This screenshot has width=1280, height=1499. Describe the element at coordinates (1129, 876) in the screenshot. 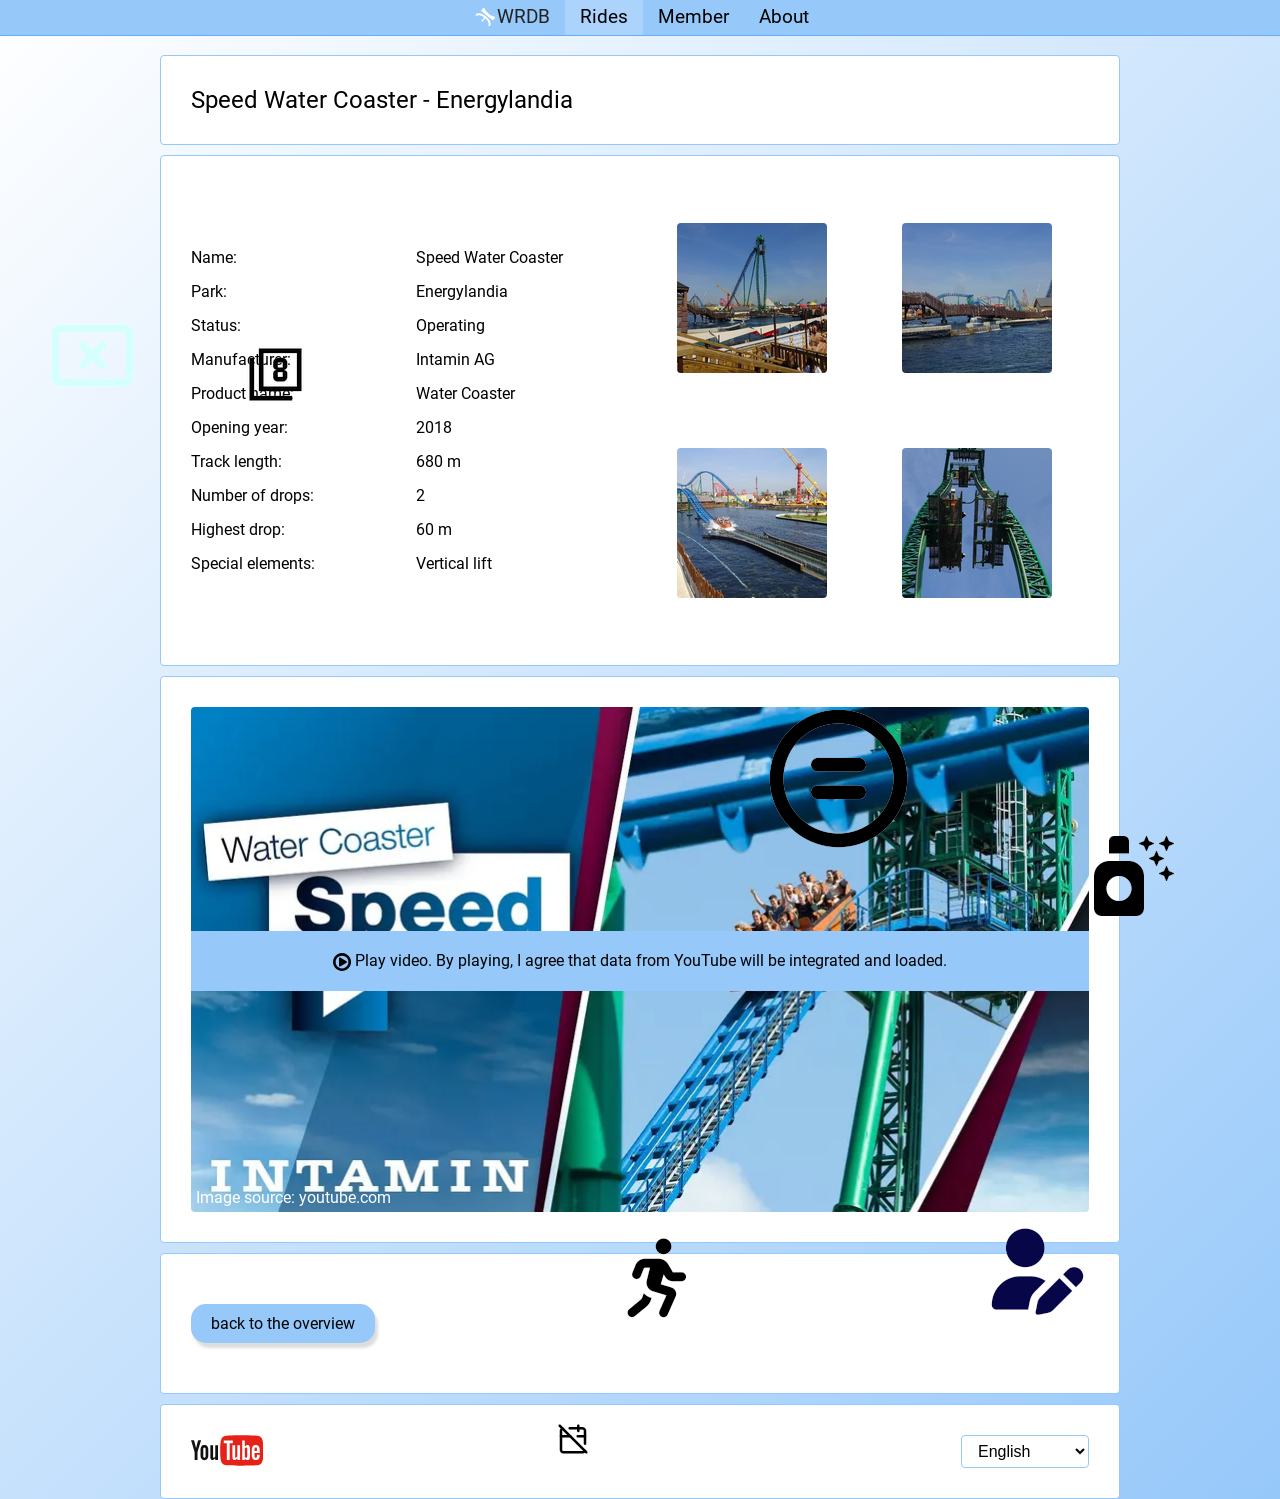

I see `apply effects or filters to content` at that location.